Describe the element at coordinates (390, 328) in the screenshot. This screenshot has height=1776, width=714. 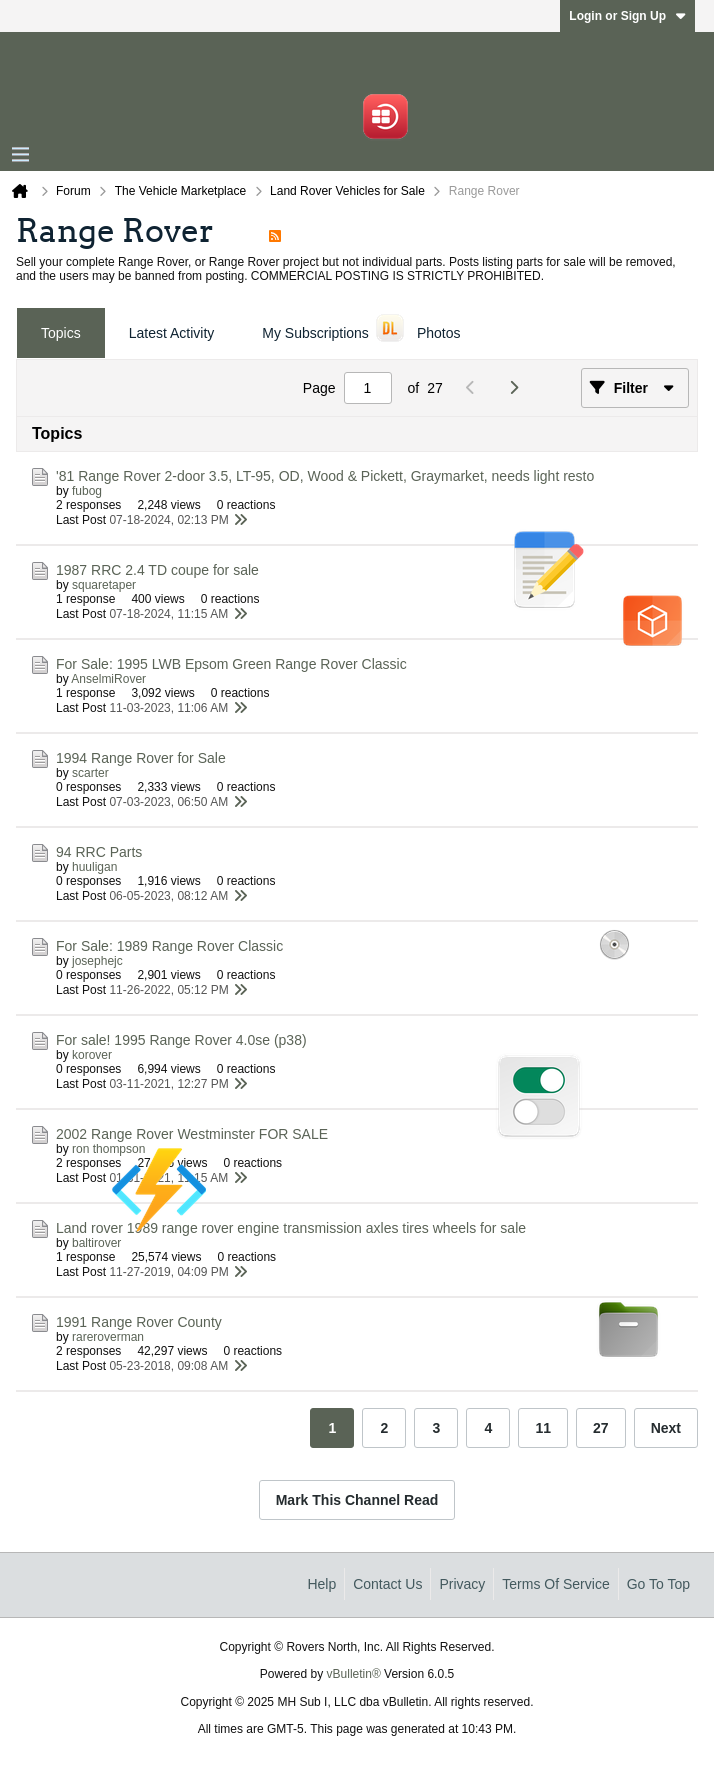
I see `launch dying light game` at that location.